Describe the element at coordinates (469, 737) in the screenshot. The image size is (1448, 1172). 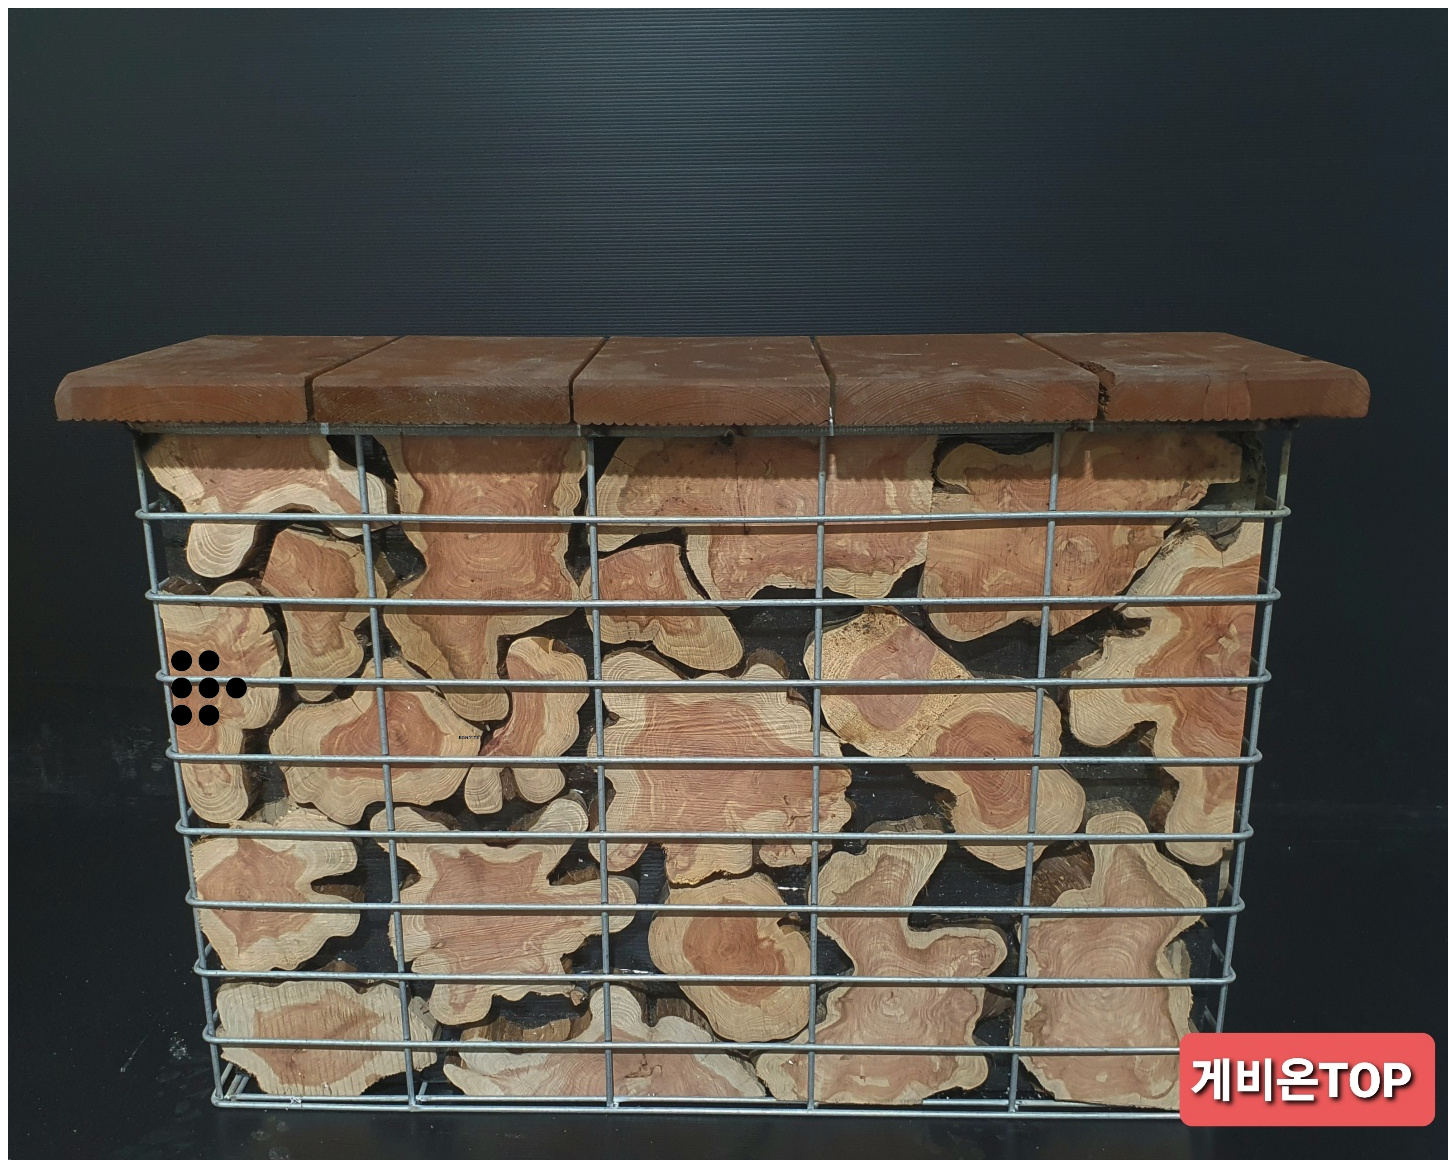
I see `open egnyte cloud storage app` at that location.